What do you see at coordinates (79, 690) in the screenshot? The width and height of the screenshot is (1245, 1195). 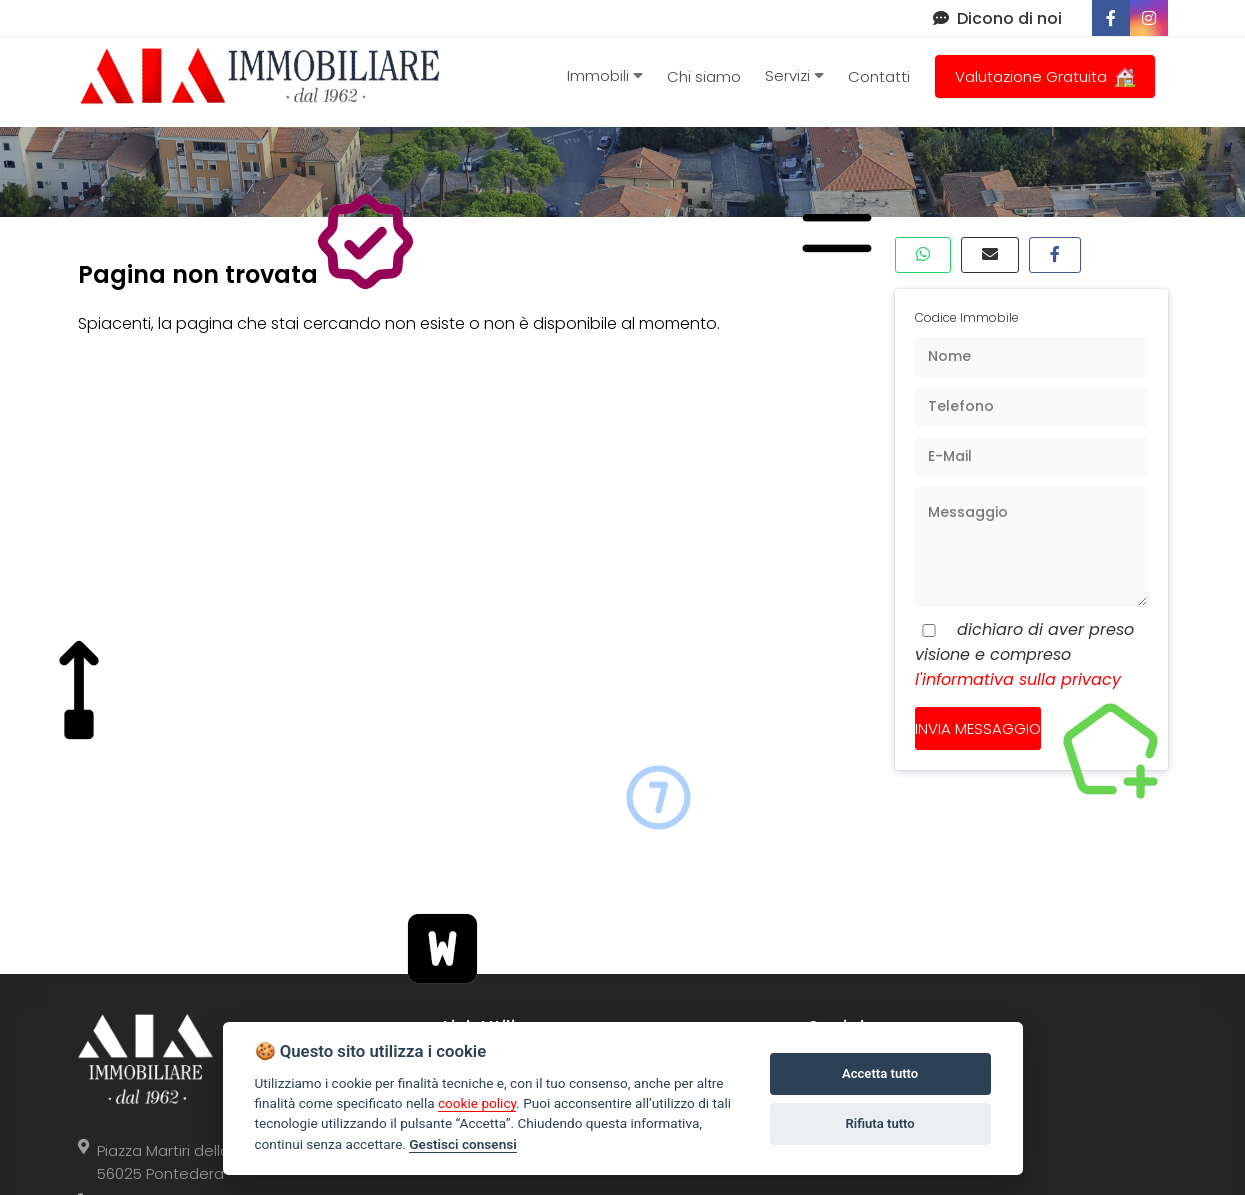 I see `upload a file or content` at bounding box center [79, 690].